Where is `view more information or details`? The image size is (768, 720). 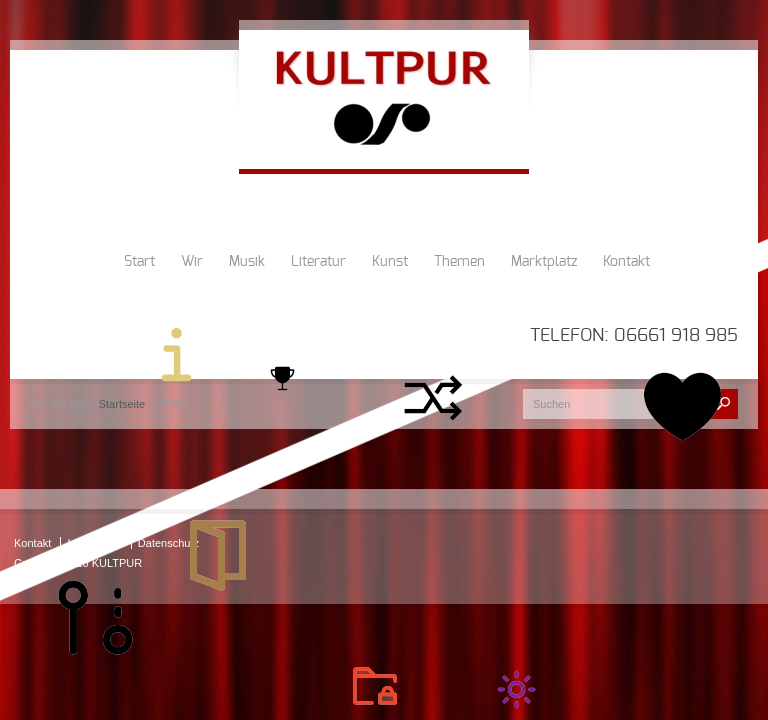
view more information or details is located at coordinates (176, 354).